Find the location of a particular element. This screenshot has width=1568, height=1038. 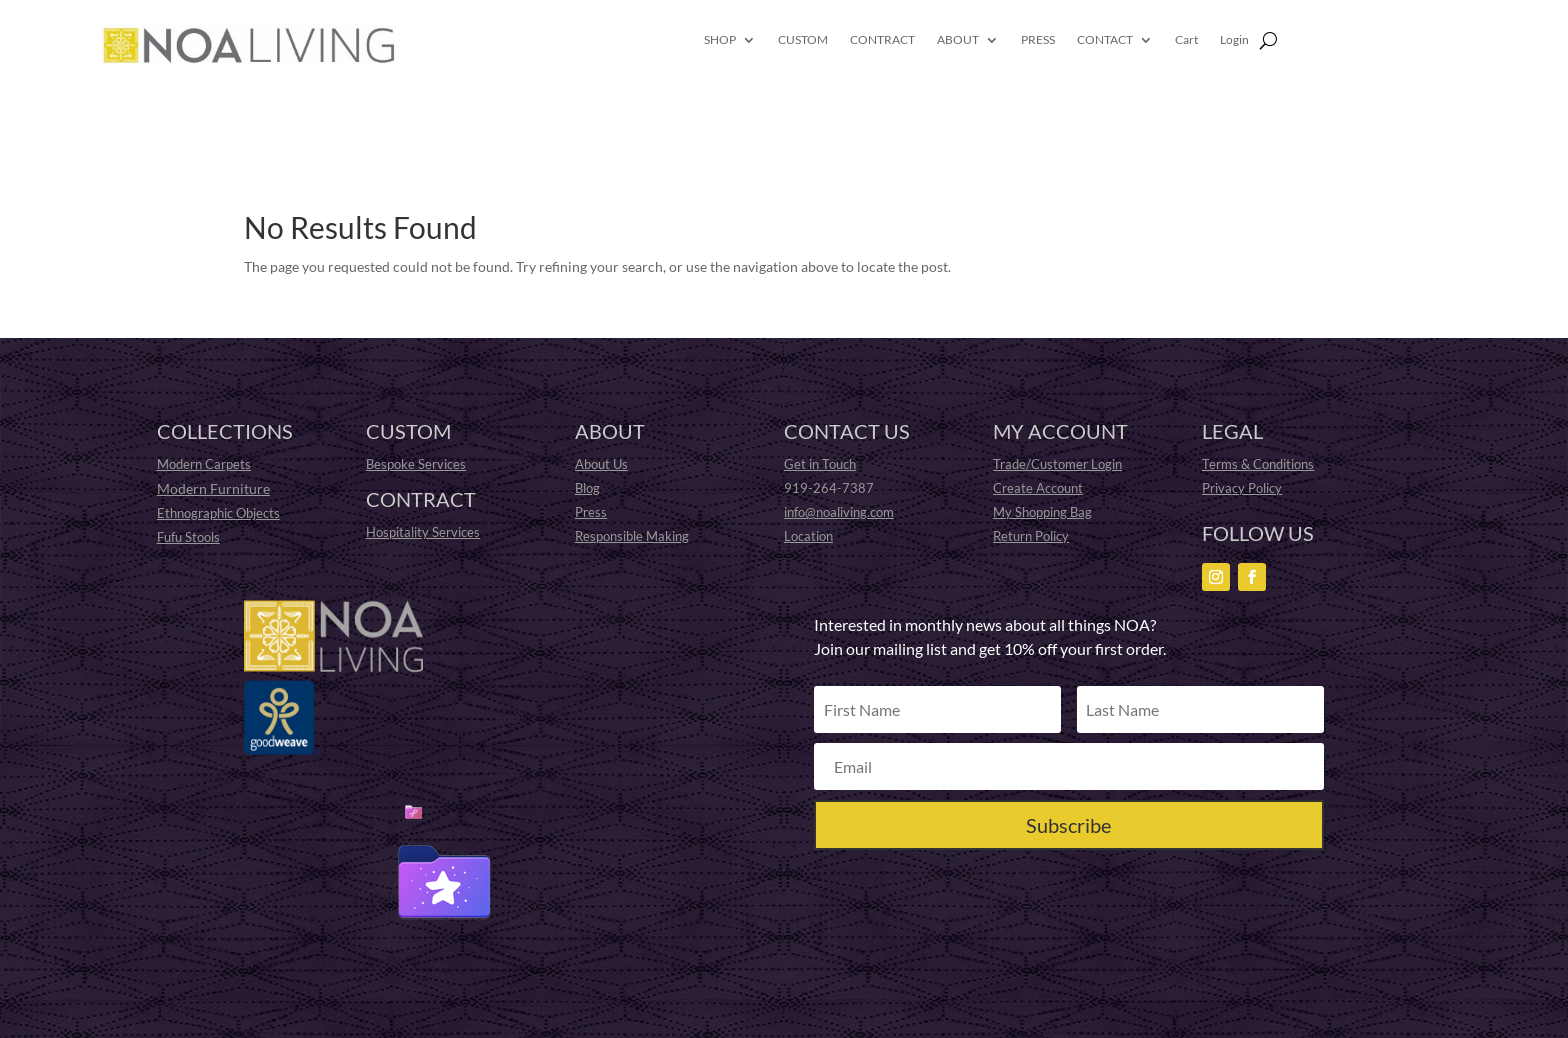

open biology course files is located at coordinates (413, 812).